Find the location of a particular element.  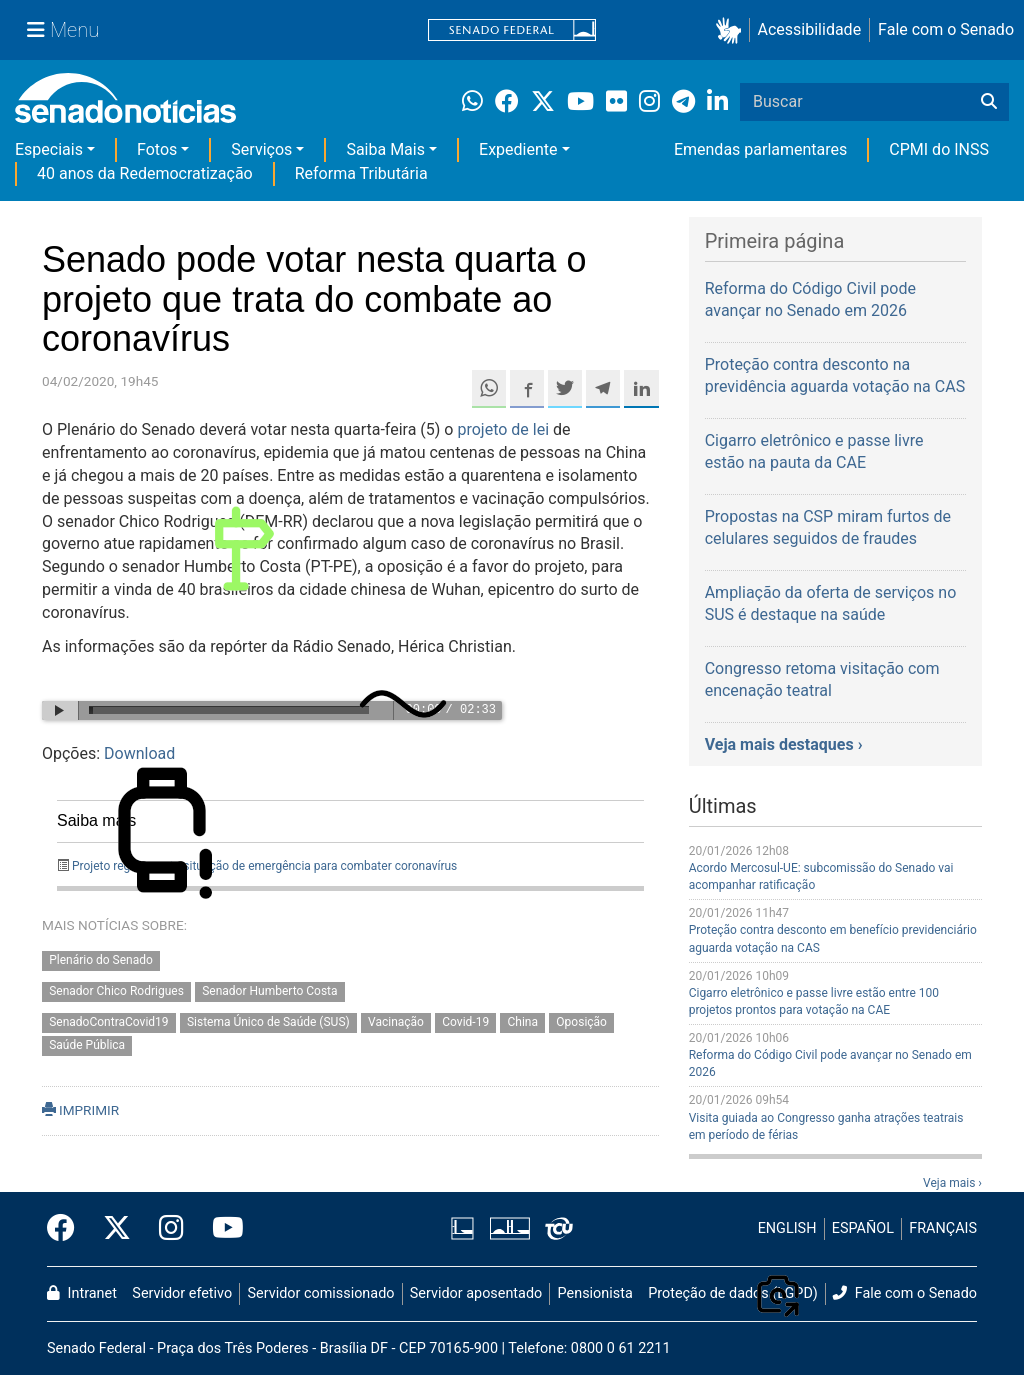

indicates an approximate or estimated value is located at coordinates (403, 704).